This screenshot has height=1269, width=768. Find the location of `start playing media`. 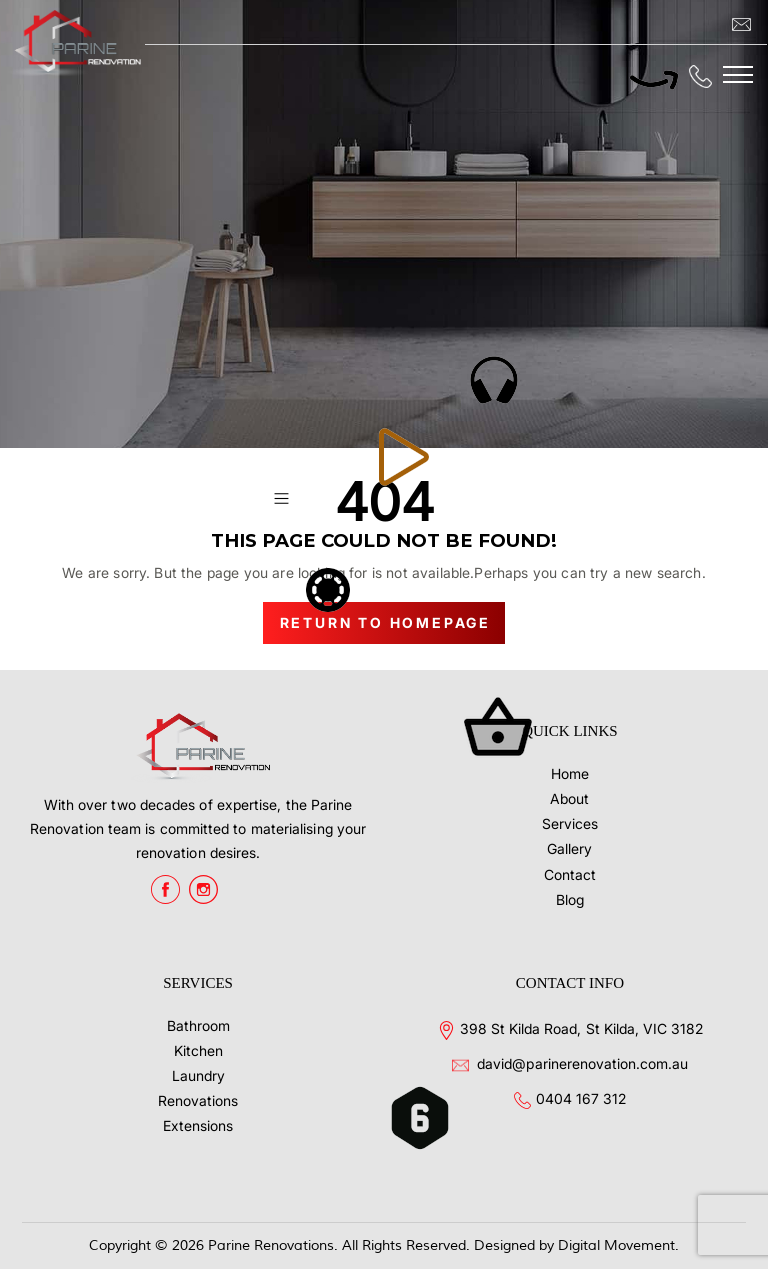

start playing media is located at coordinates (404, 457).